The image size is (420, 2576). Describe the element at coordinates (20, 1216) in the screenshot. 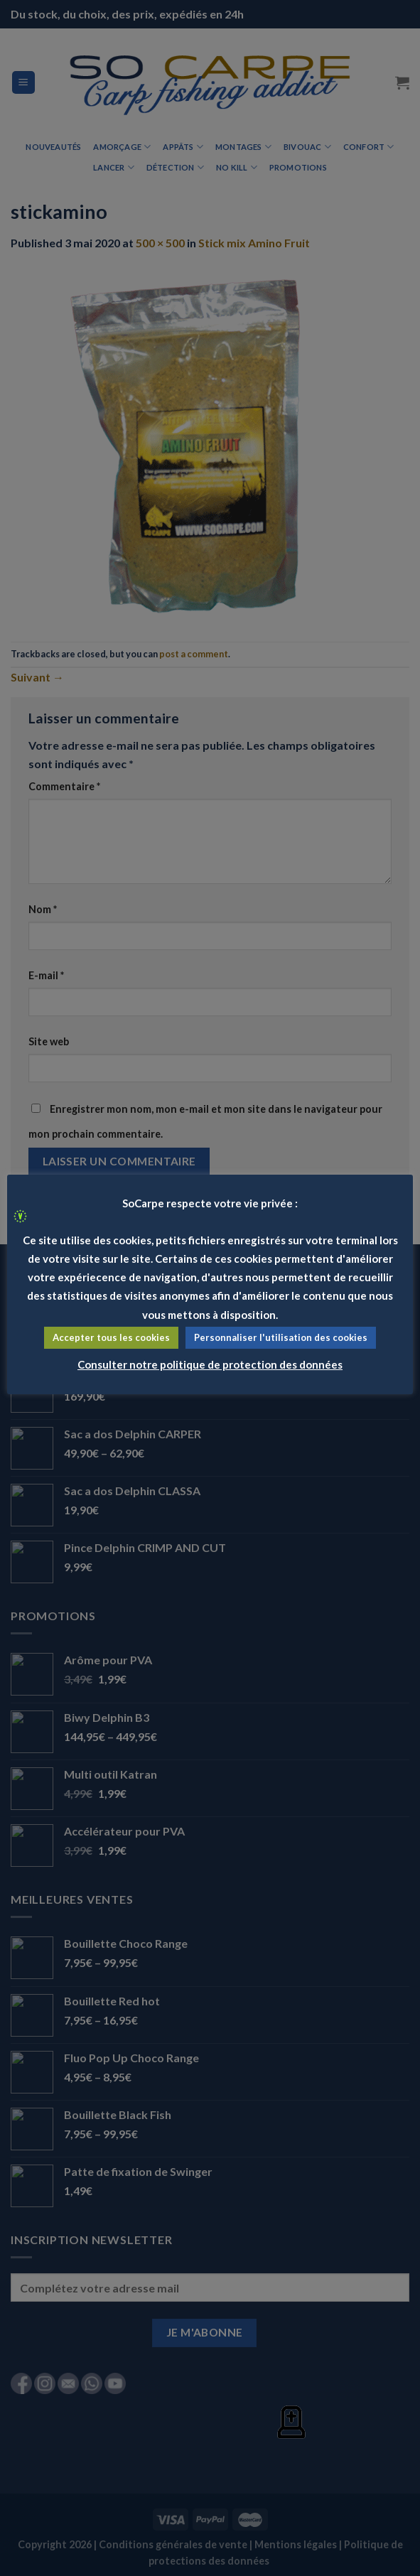

I see `indicates a verified or validation status in progress` at that location.